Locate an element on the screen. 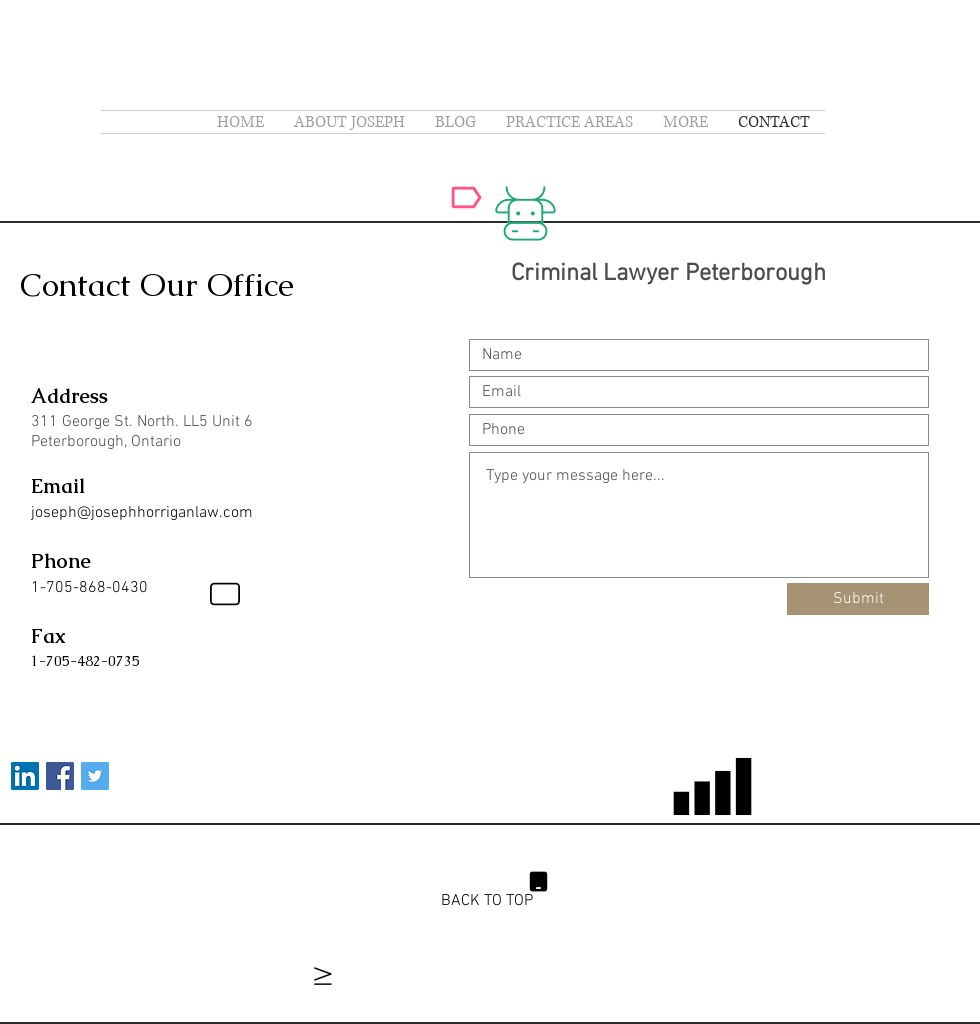 This screenshot has width=980, height=1024. access farm or agricultural features is located at coordinates (525, 214).